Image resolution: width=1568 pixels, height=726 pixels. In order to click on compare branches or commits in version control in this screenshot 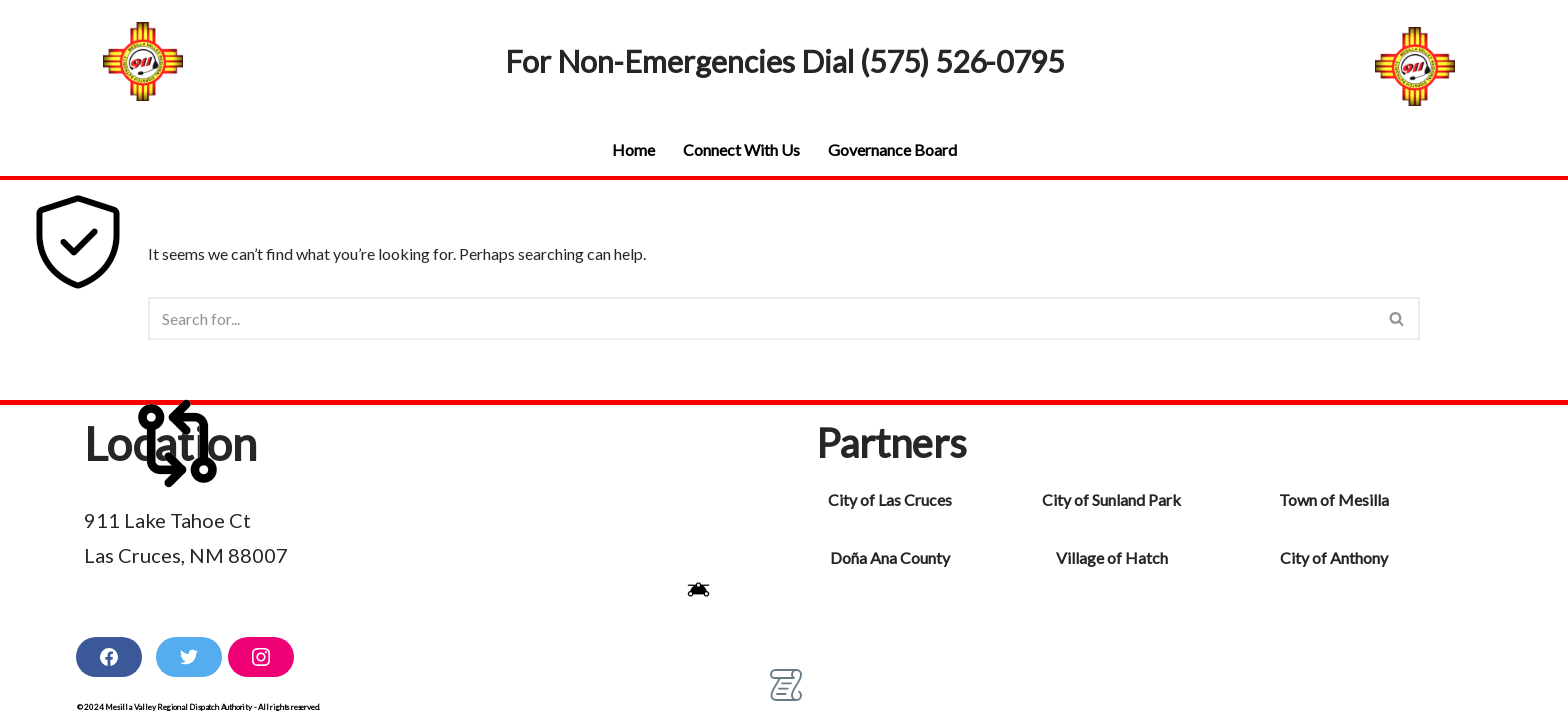, I will do `click(177, 443)`.